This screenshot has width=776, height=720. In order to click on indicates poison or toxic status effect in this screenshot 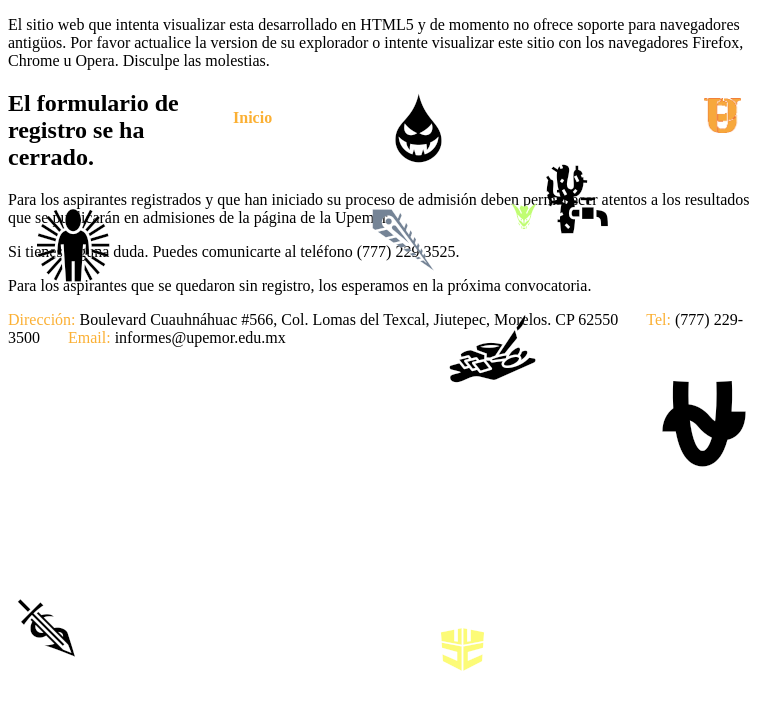, I will do `click(418, 128)`.